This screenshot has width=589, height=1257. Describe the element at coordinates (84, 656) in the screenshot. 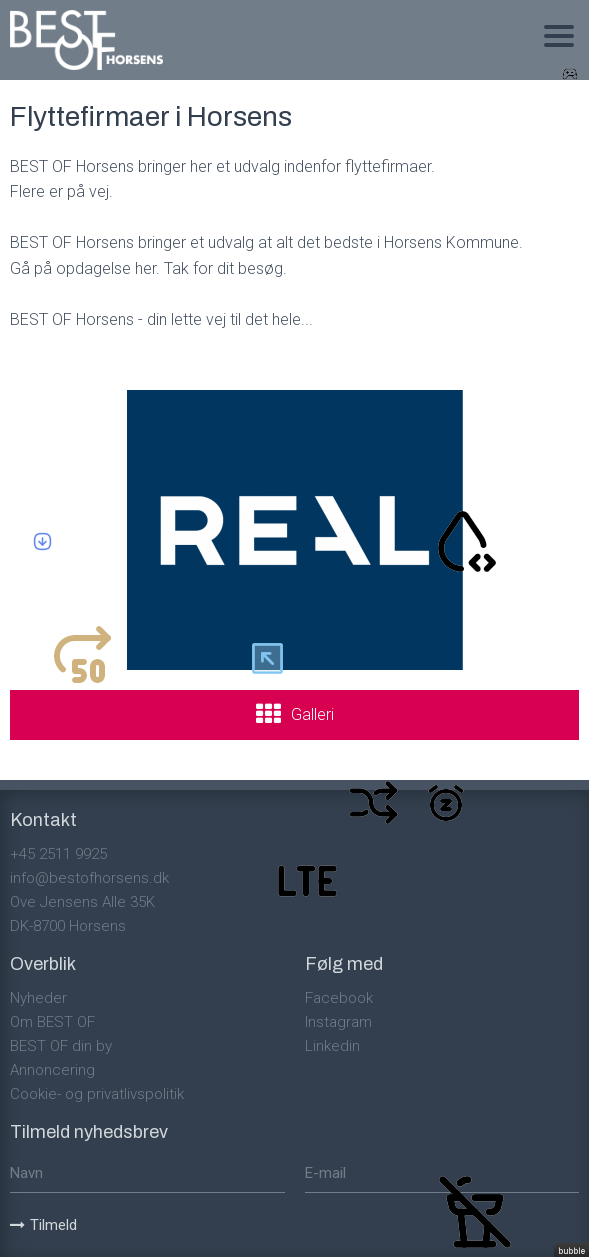

I see `skip forward 50 seconds` at that location.